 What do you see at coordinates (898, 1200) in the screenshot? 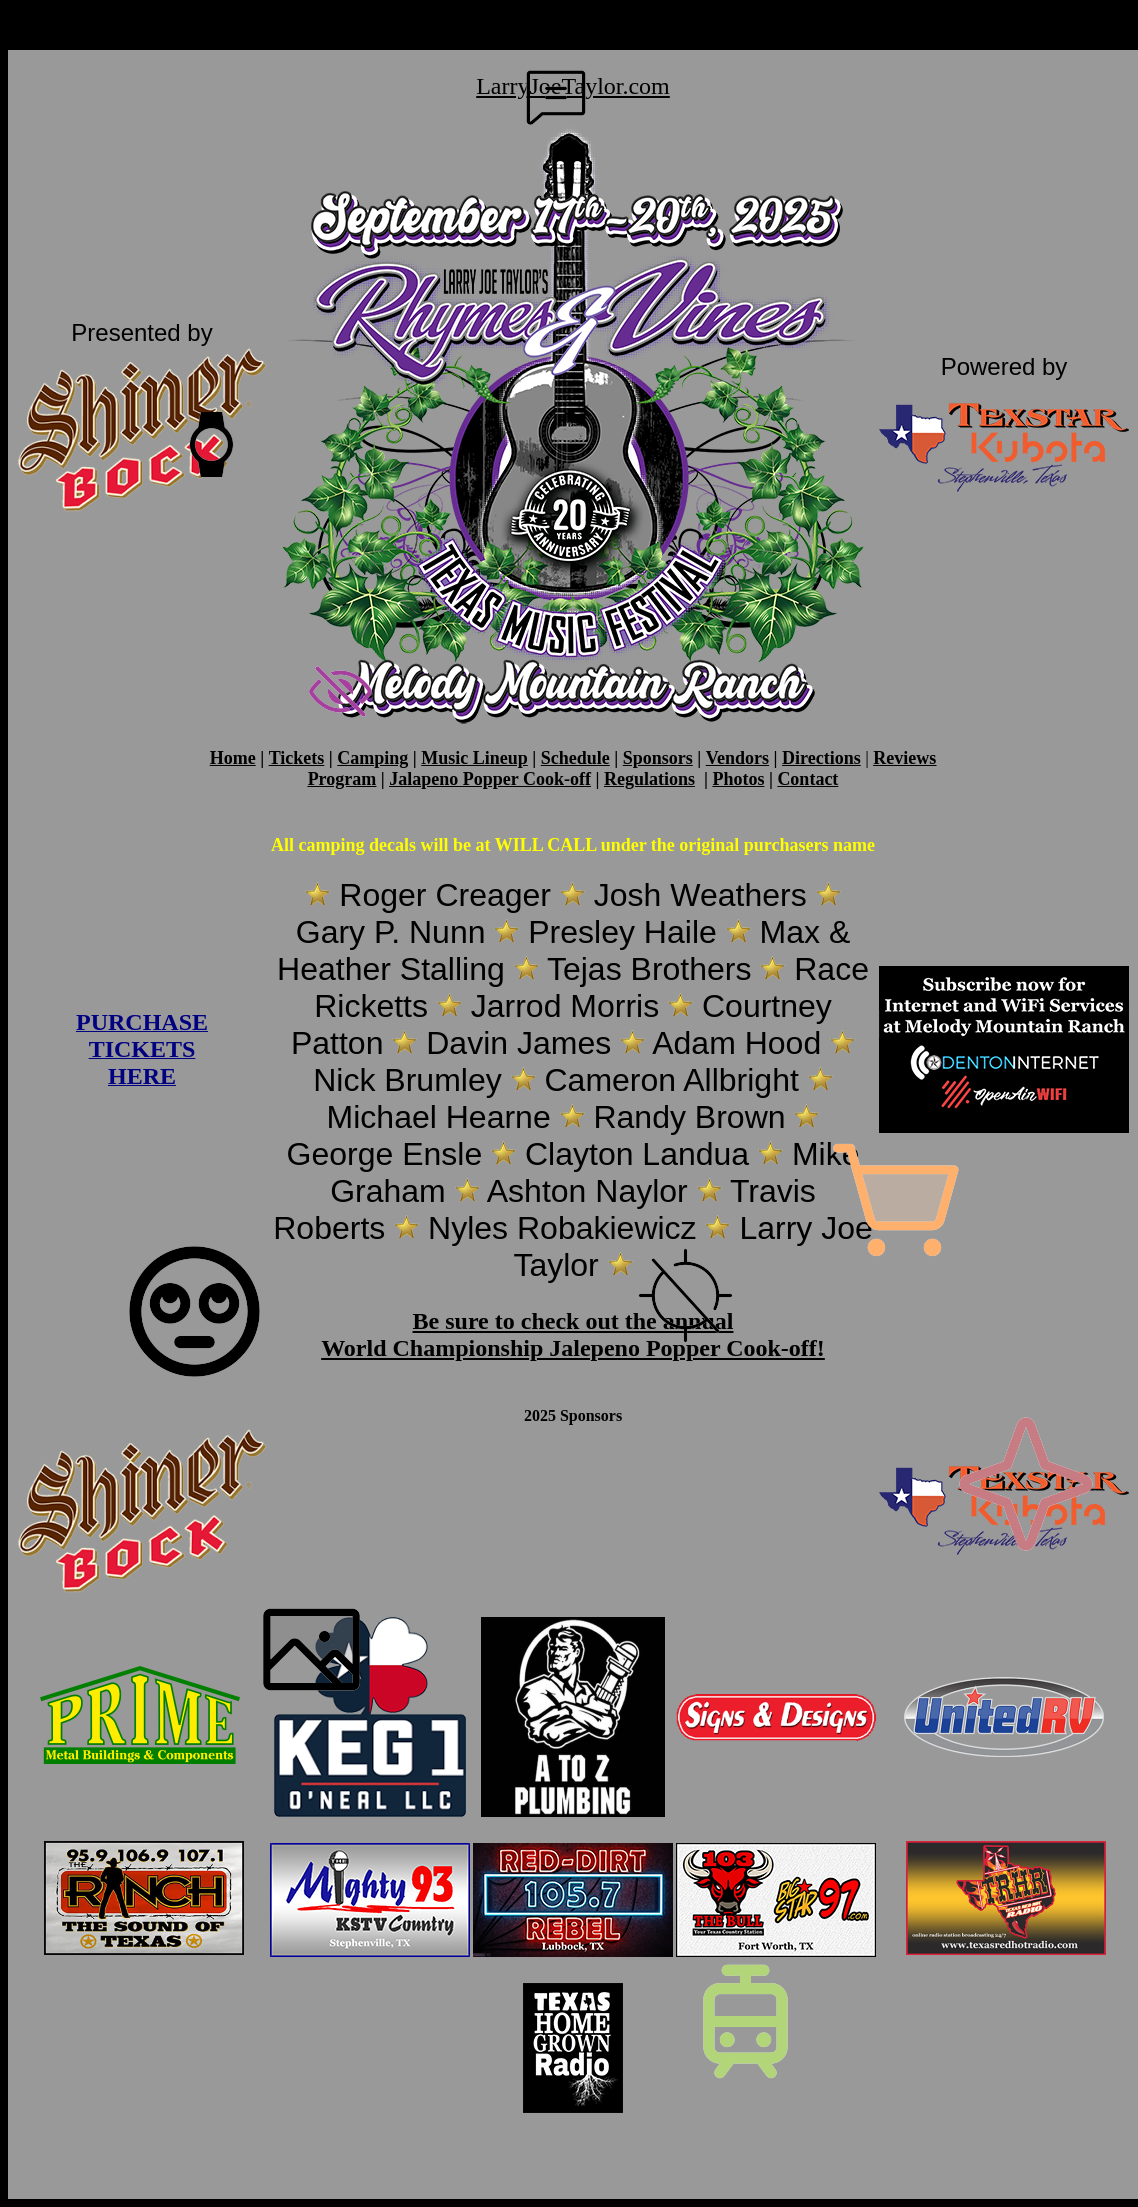
I see `view your shopping cart` at bounding box center [898, 1200].